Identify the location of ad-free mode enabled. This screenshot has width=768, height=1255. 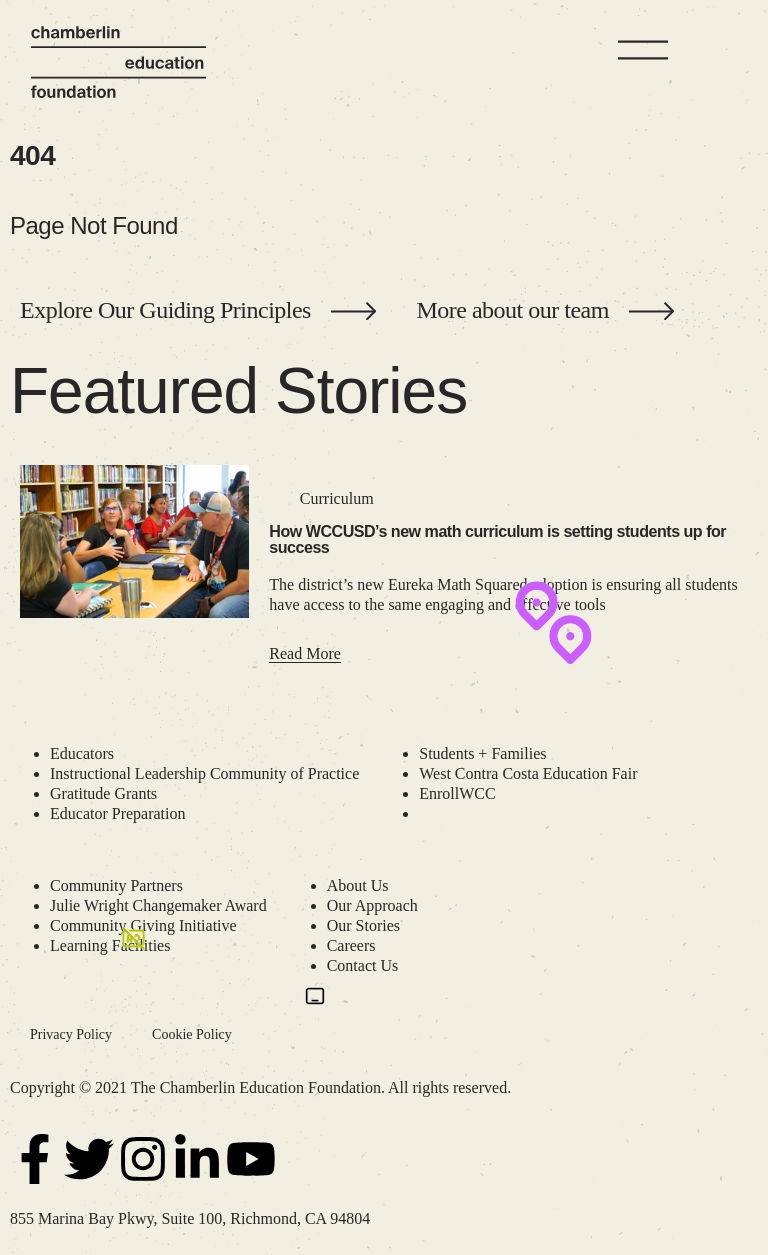
(133, 938).